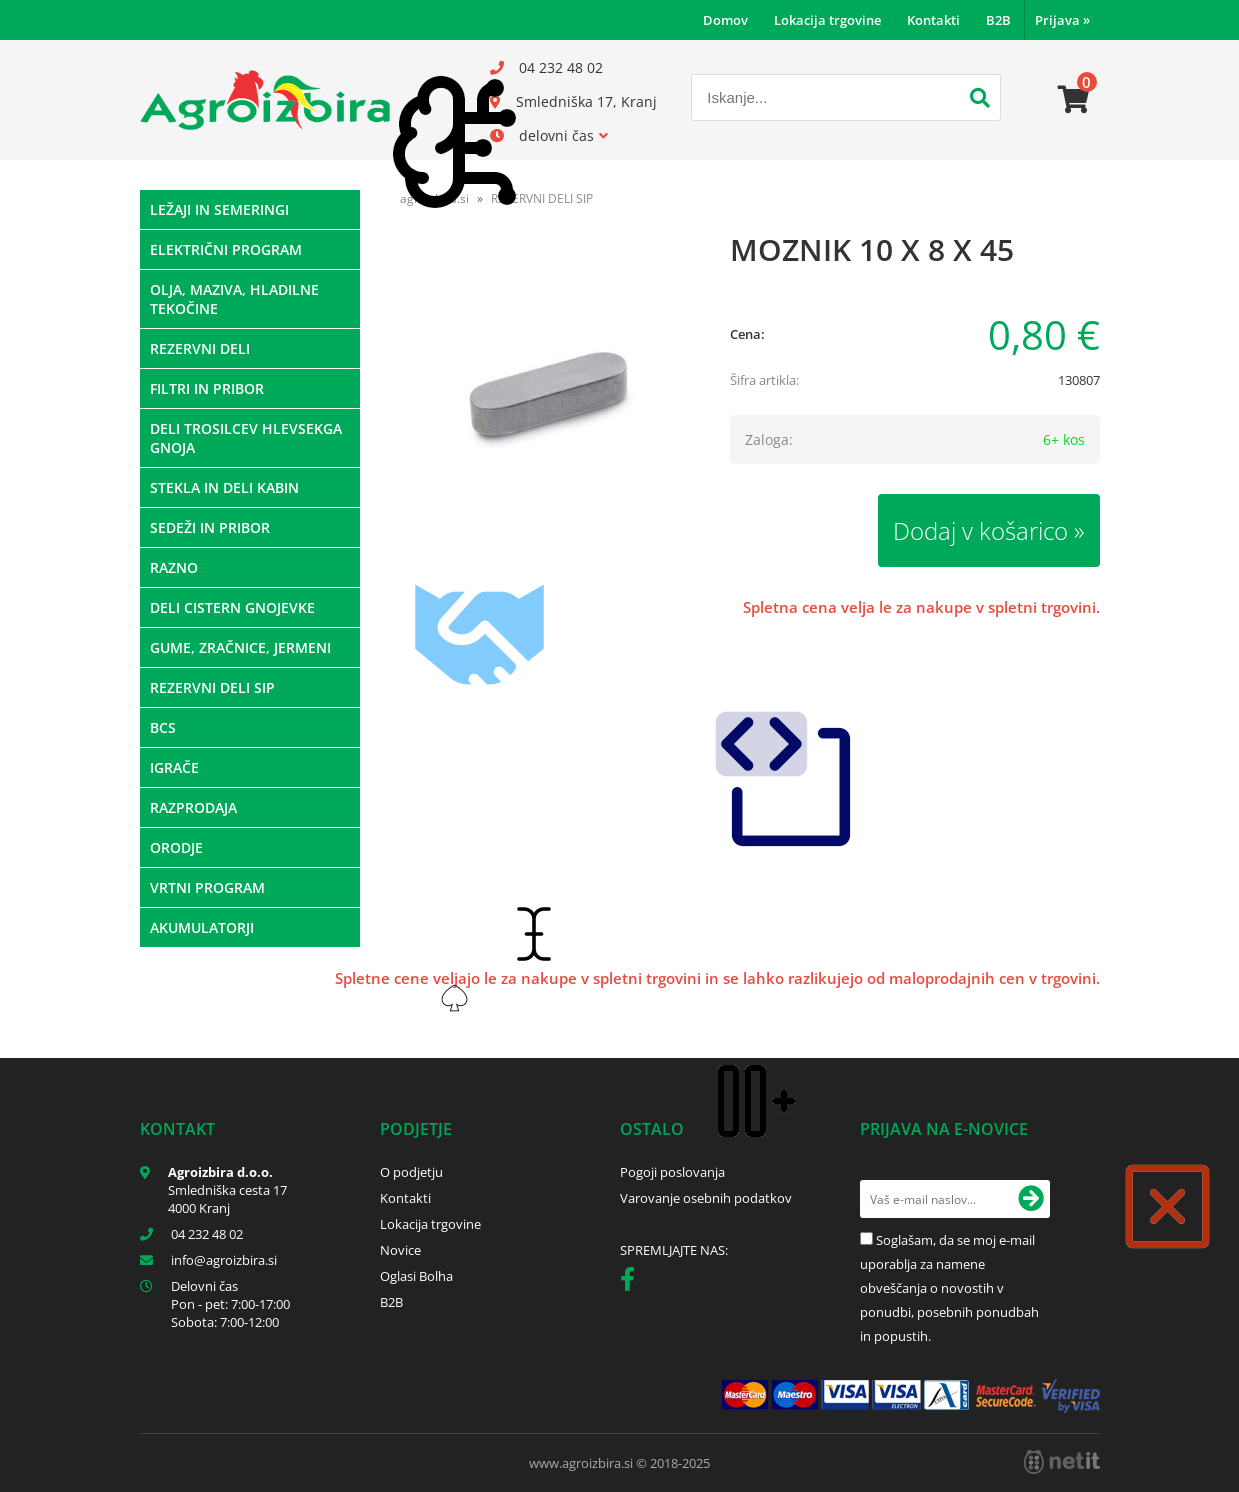 Image resolution: width=1239 pixels, height=1492 pixels. What do you see at coordinates (534, 934) in the screenshot?
I see `text input field is active` at bounding box center [534, 934].